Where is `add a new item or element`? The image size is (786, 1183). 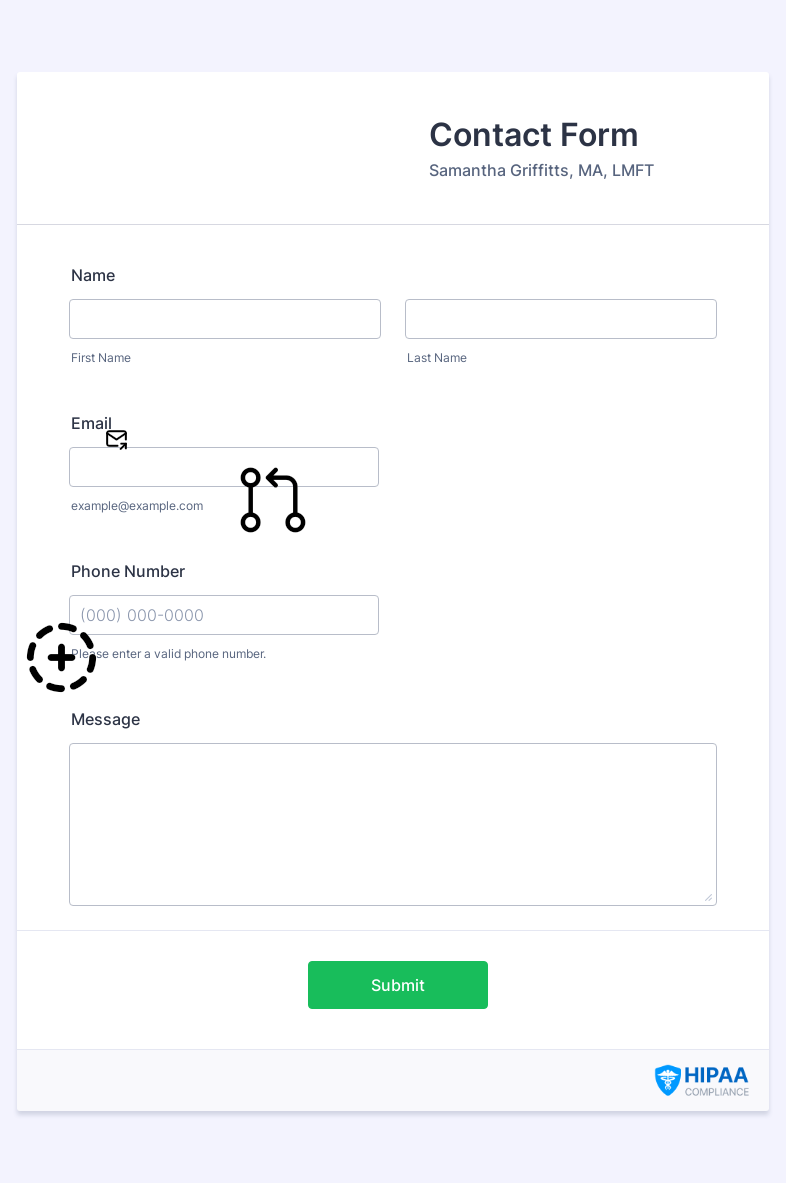
add a new item or element is located at coordinates (61, 657).